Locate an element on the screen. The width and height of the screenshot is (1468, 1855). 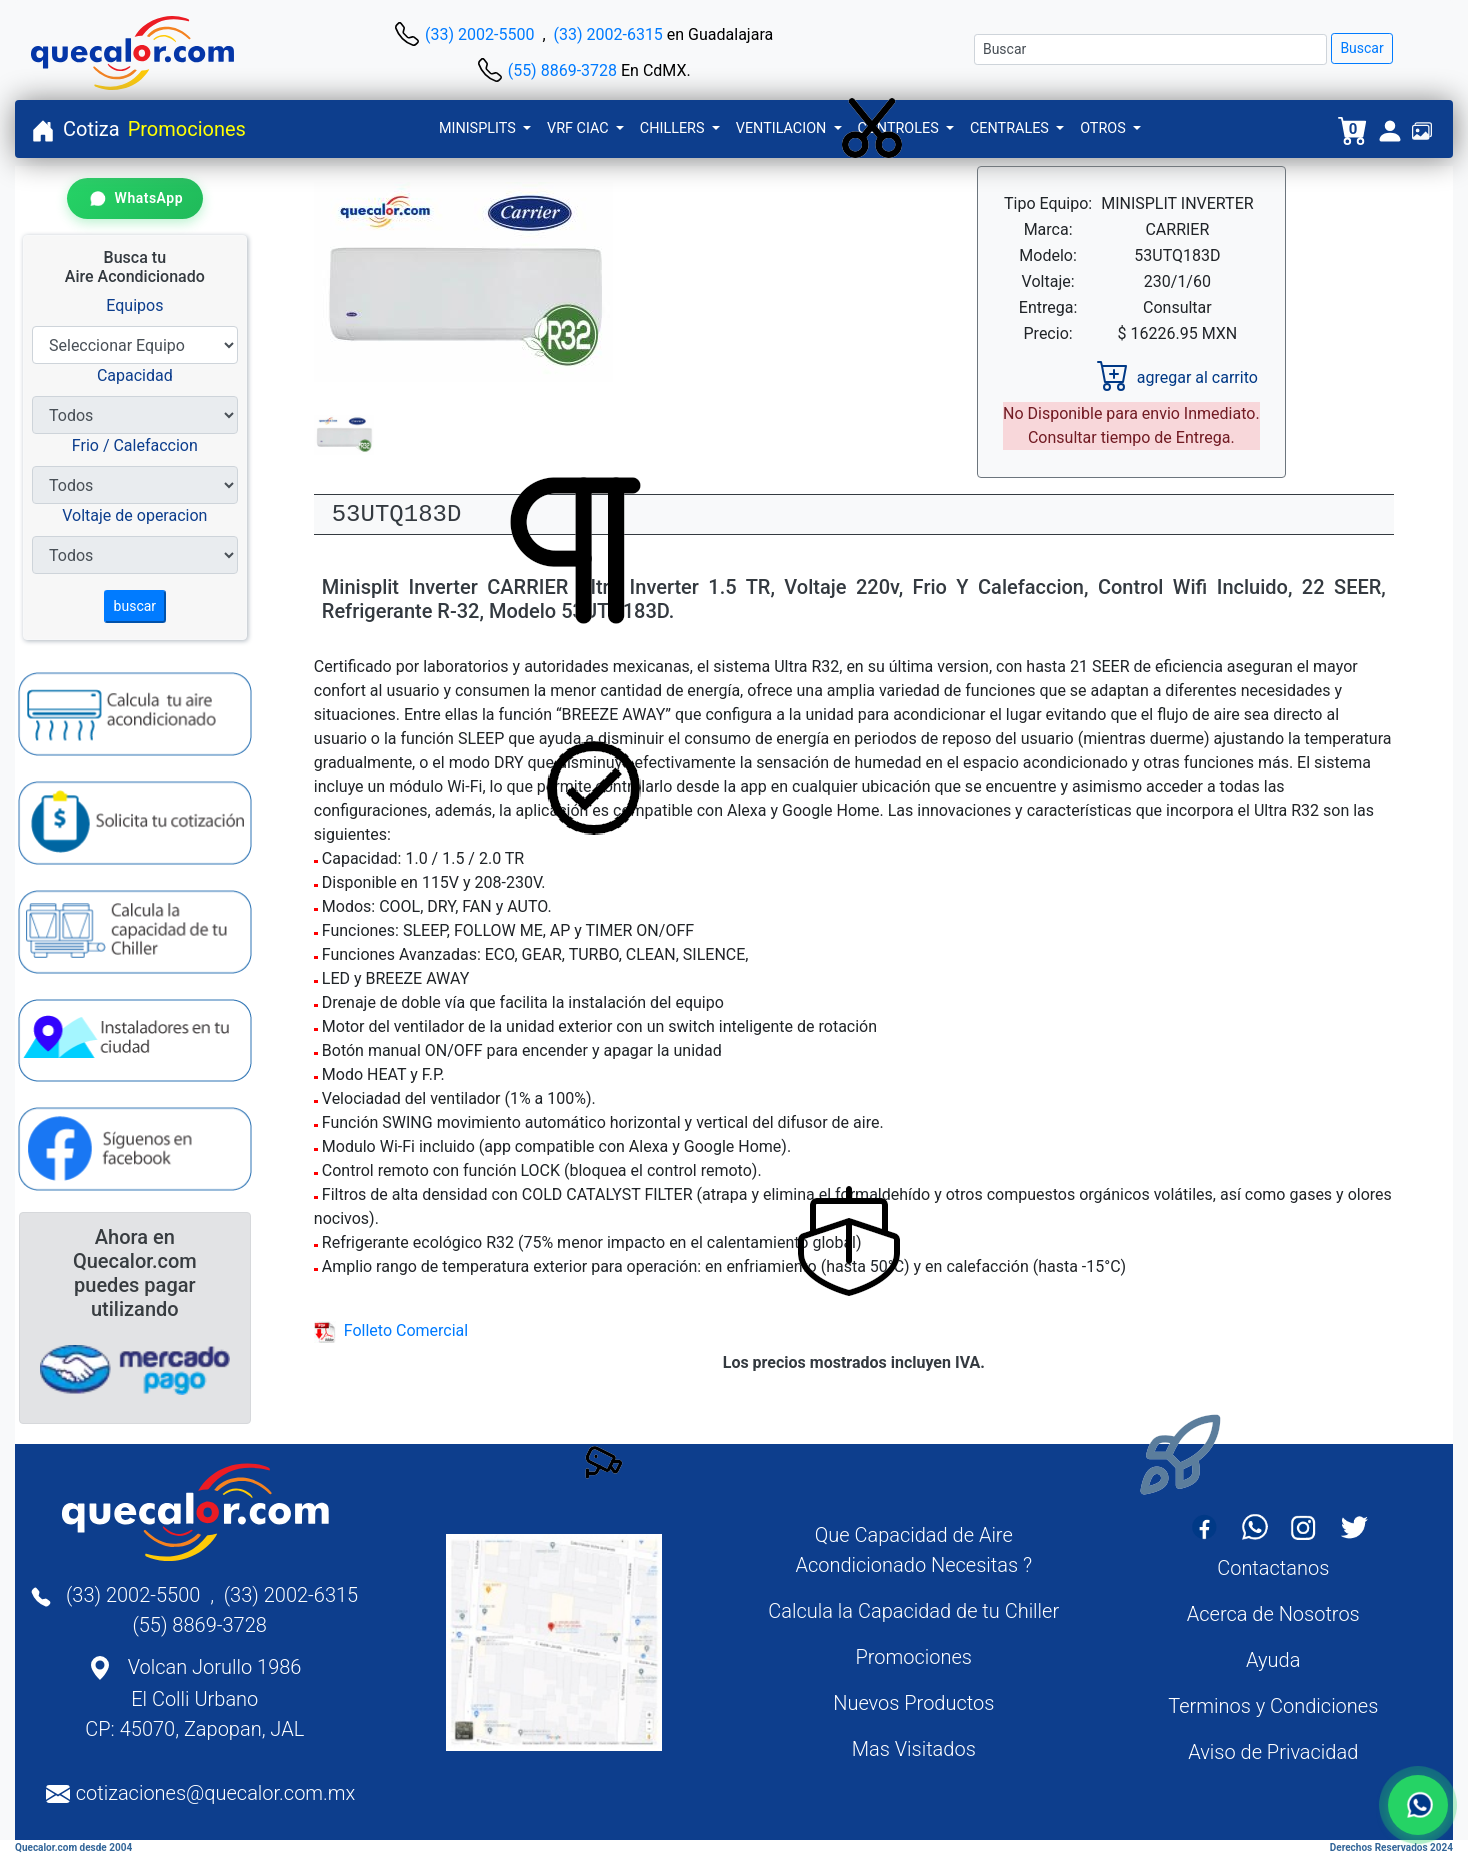
indicates a successfully completed action is located at coordinates (594, 788).